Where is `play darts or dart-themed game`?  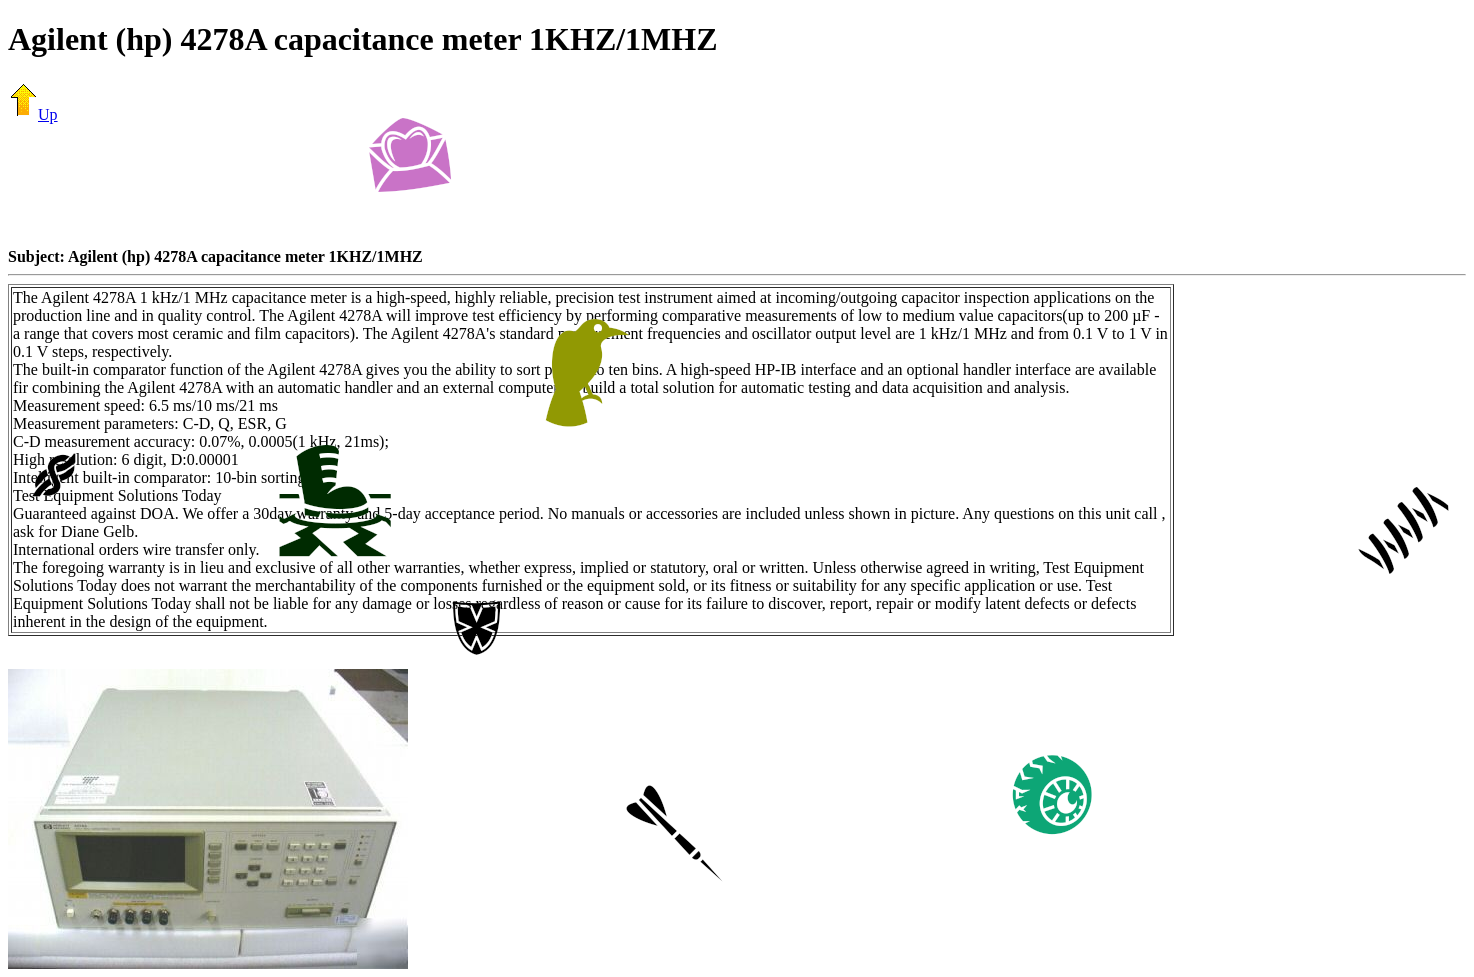 play darts or dart-themed game is located at coordinates (674, 833).